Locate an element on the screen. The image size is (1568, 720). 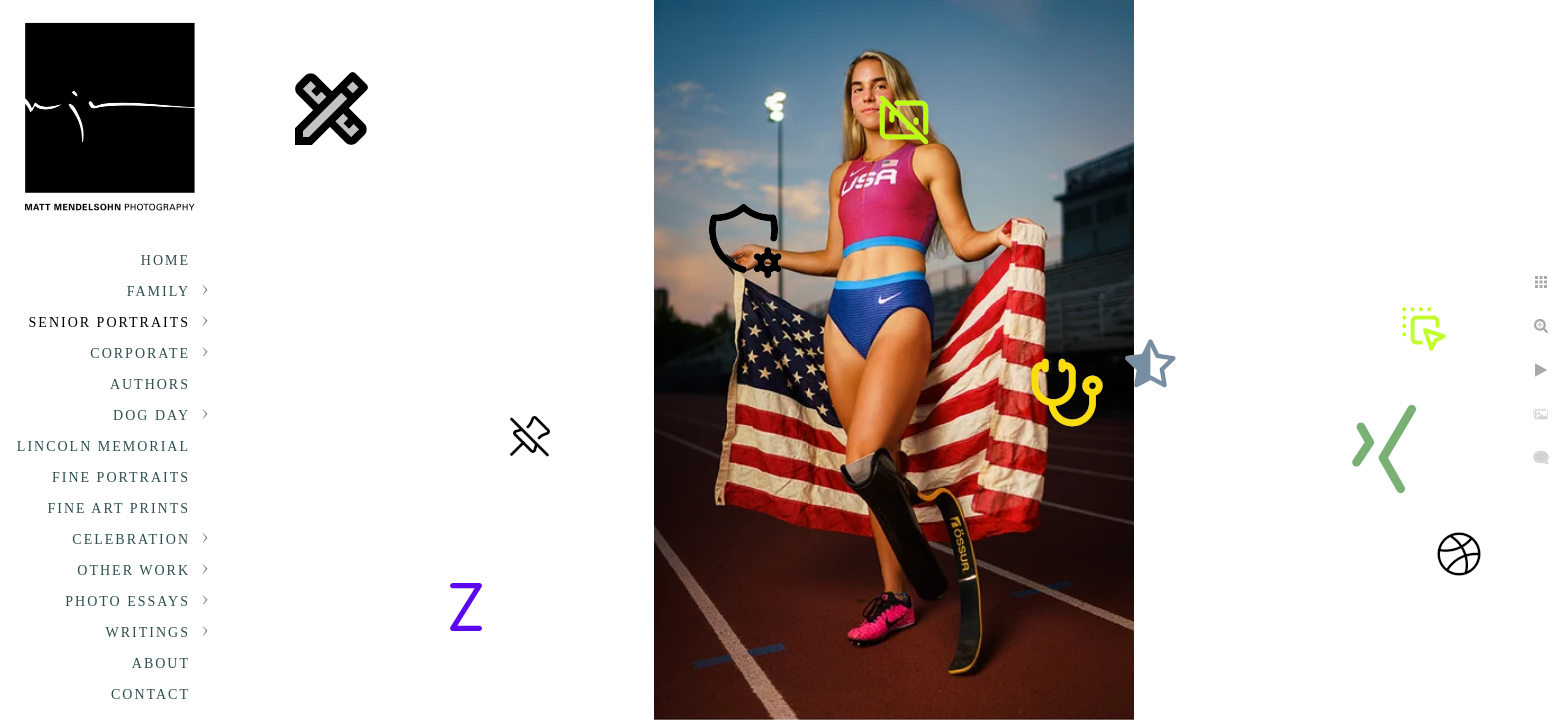
access design tools or editing options is located at coordinates (331, 109).